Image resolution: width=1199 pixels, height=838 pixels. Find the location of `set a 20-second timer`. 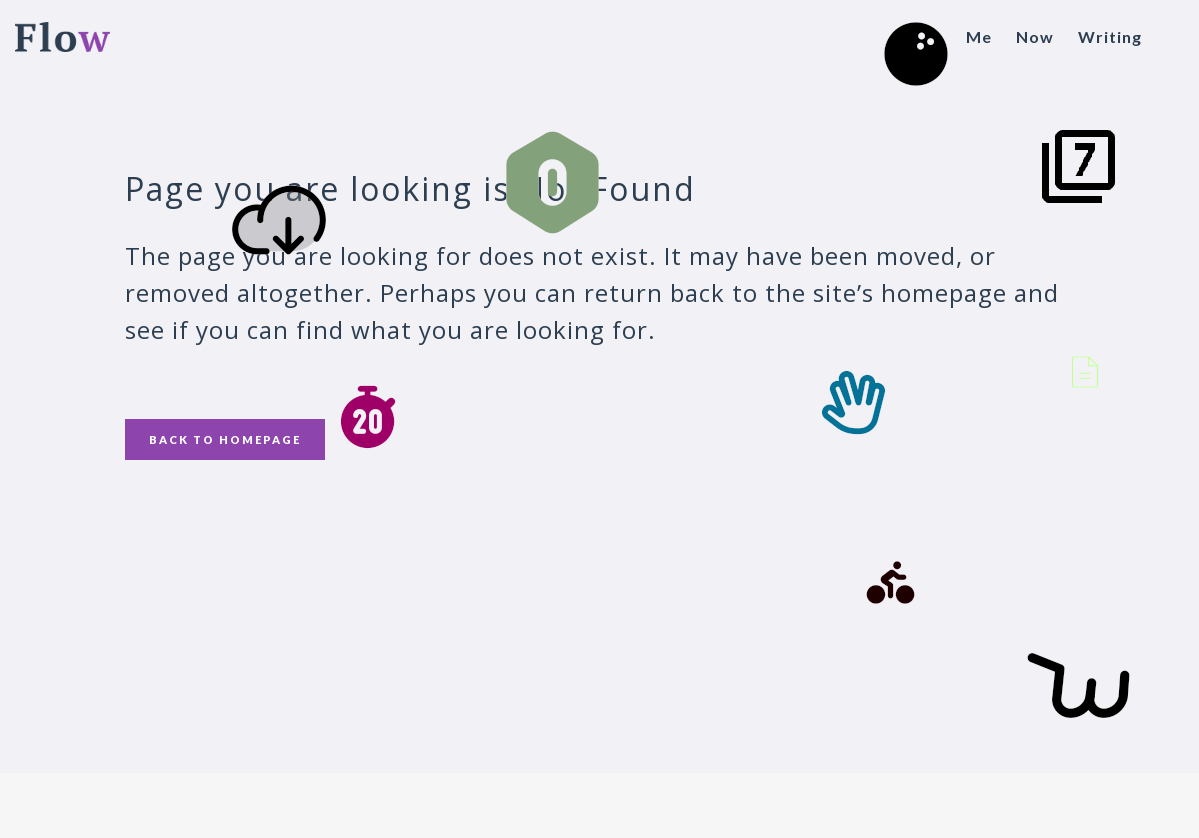

set a 20-second timer is located at coordinates (367, 417).